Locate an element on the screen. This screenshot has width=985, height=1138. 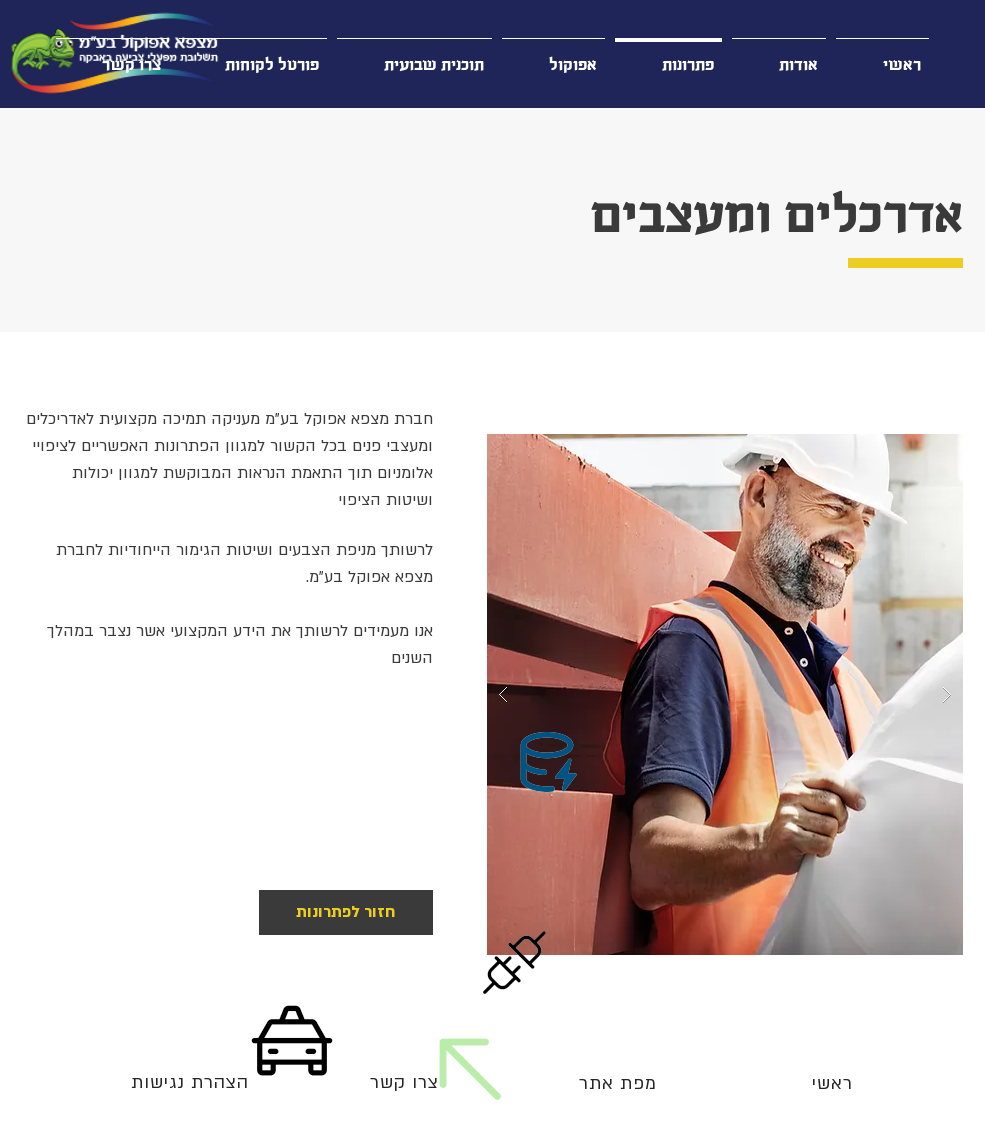
request a taxi or cab ride is located at coordinates (292, 1046).